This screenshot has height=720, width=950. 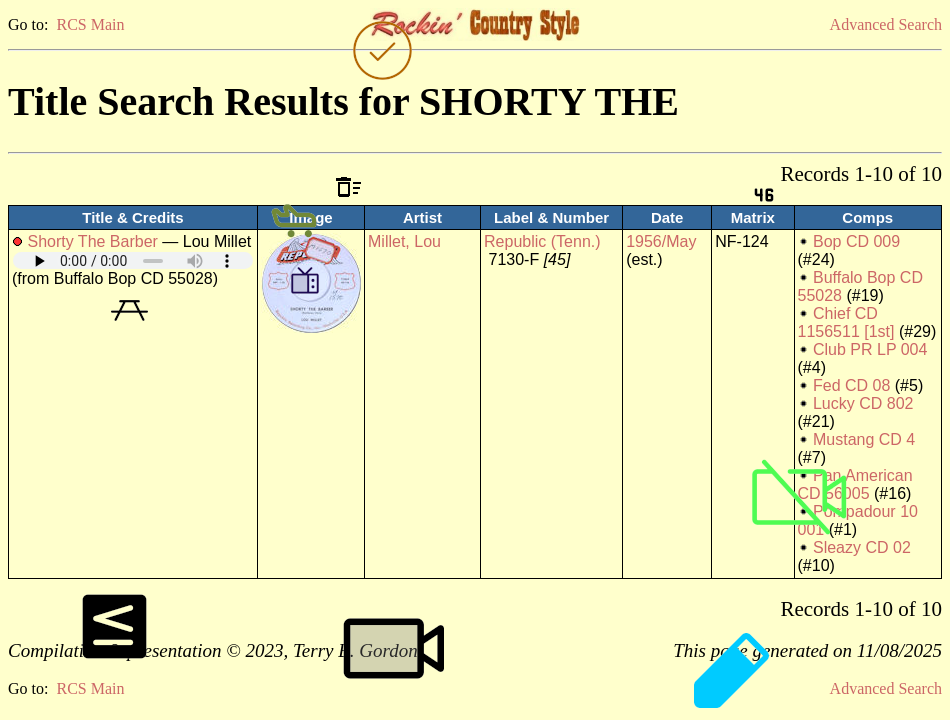 What do you see at coordinates (390, 648) in the screenshot?
I see `start a video call` at bounding box center [390, 648].